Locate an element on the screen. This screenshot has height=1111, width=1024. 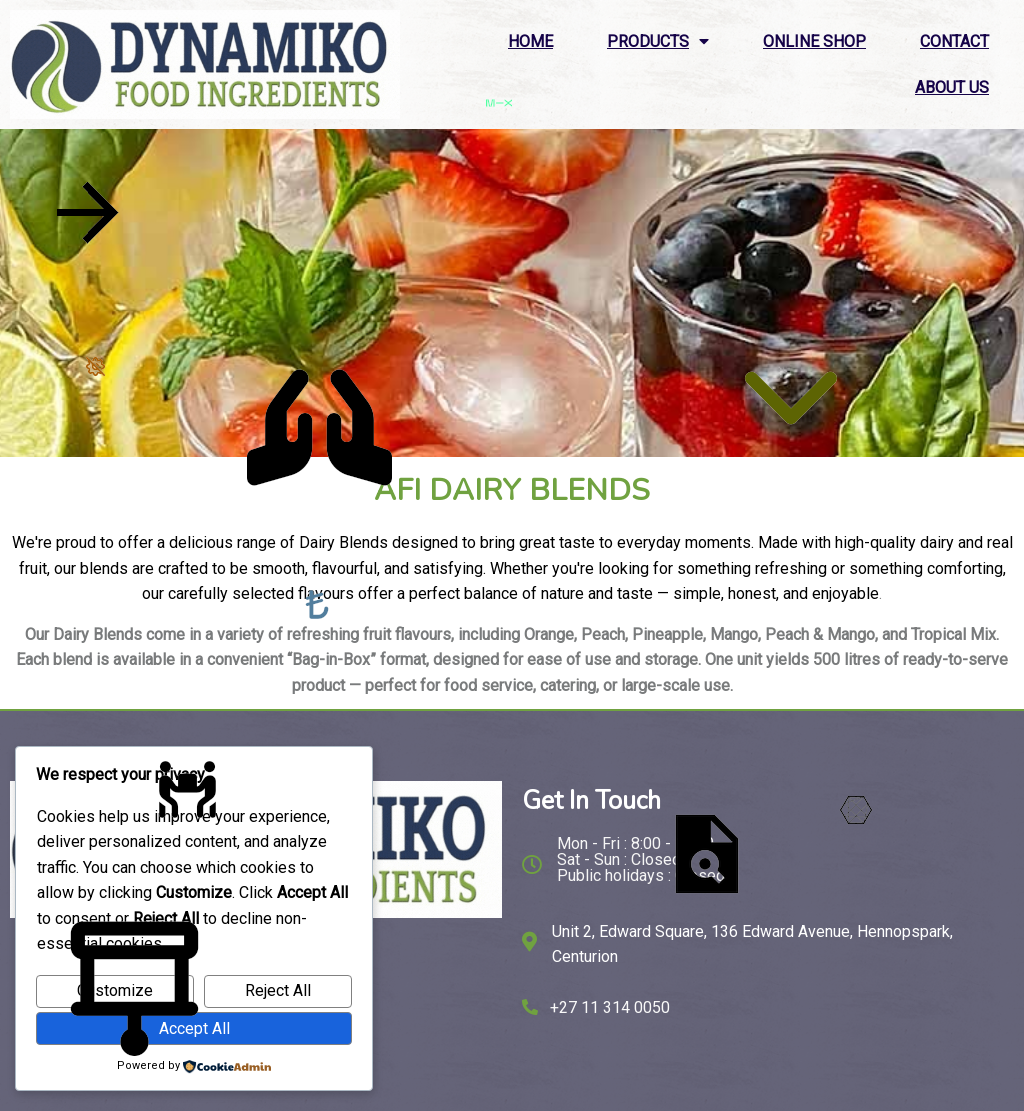
express gratitude or thankfulness is located at coordinates (319, 427).